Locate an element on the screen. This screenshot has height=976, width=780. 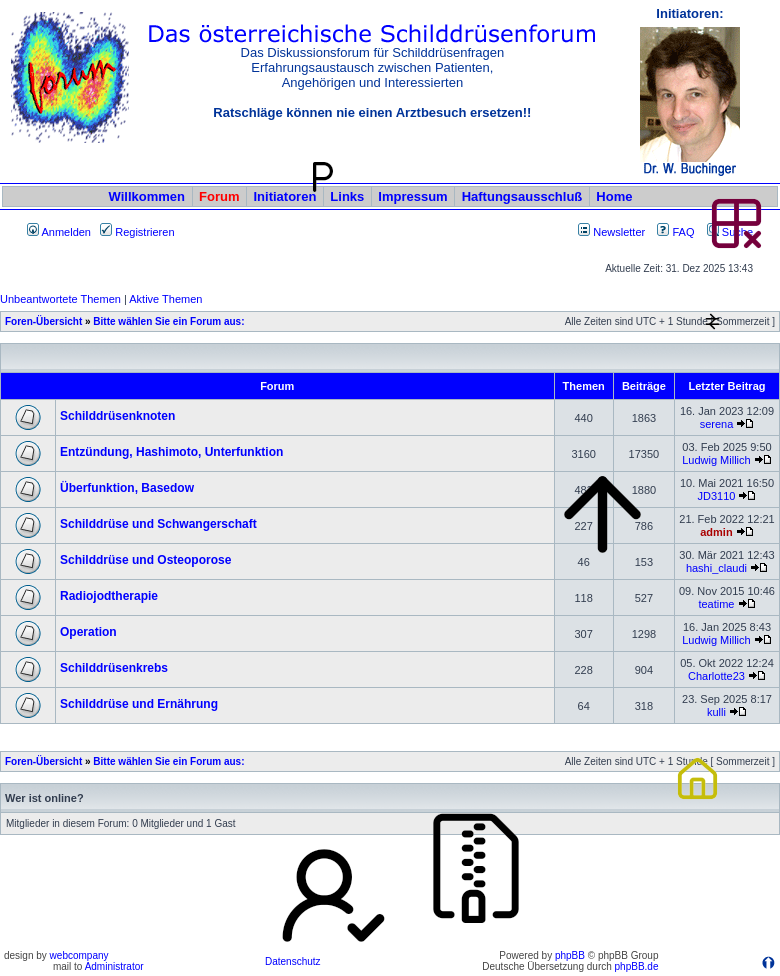
indicates parking availability or location is located at coordinates (323, 177).